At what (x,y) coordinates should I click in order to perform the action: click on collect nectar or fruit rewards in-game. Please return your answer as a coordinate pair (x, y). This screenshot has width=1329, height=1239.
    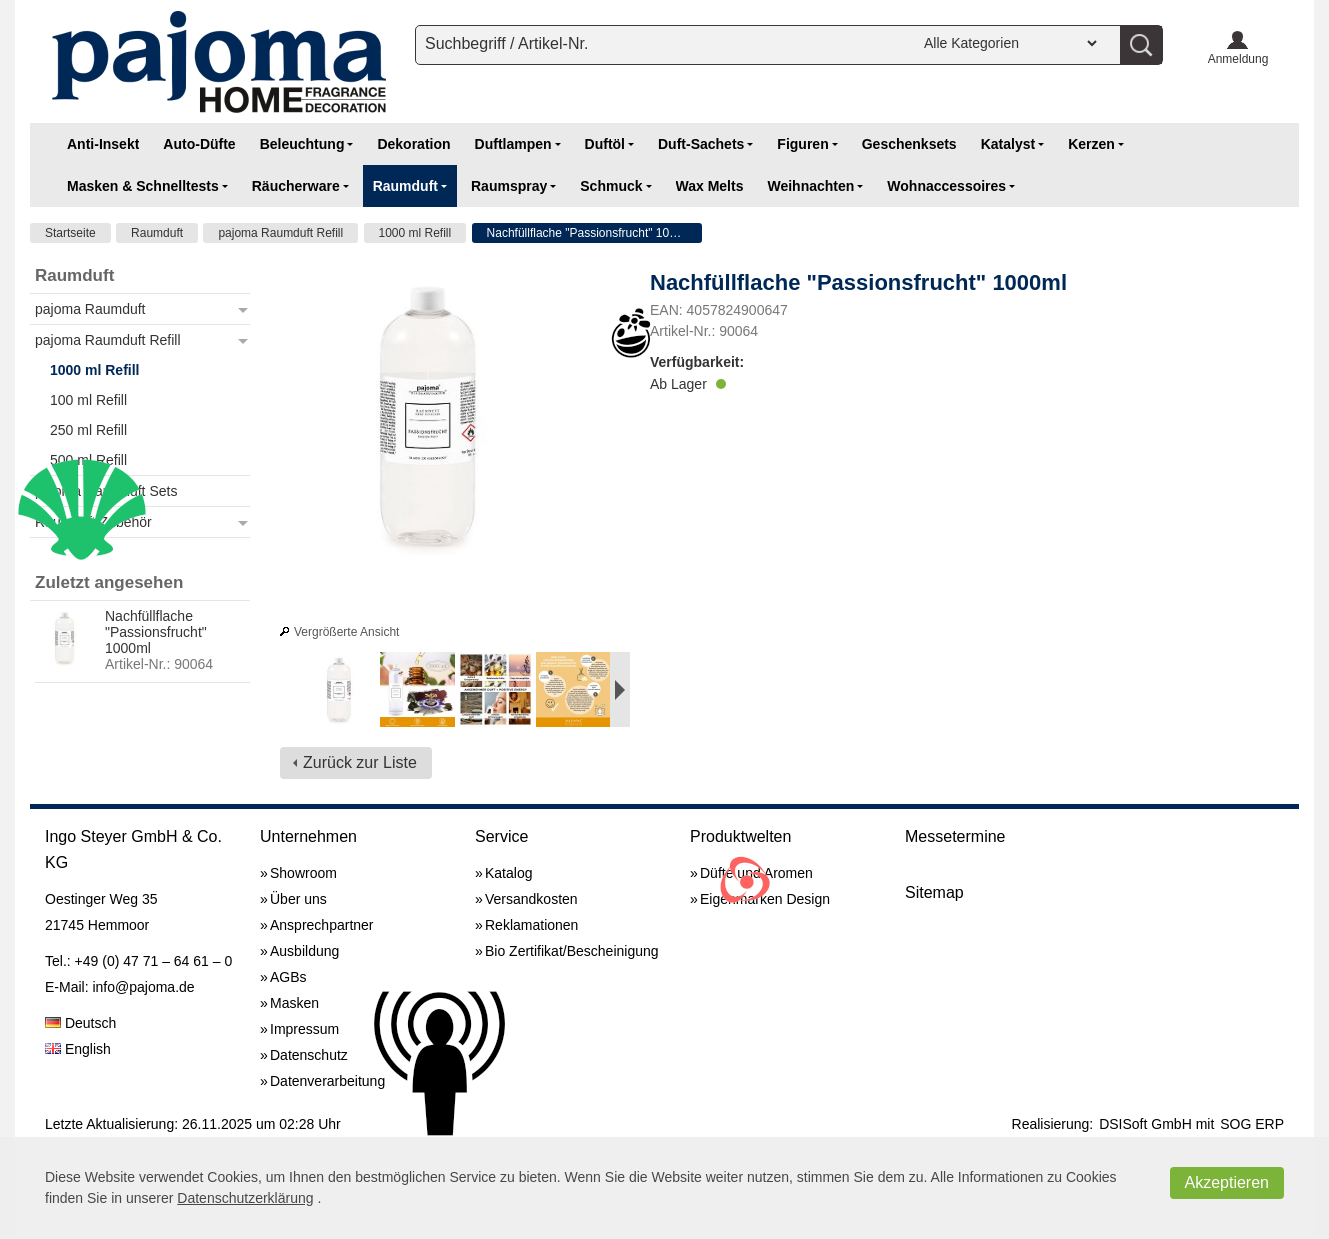
    Looking at the image, I should click on (631, 333).